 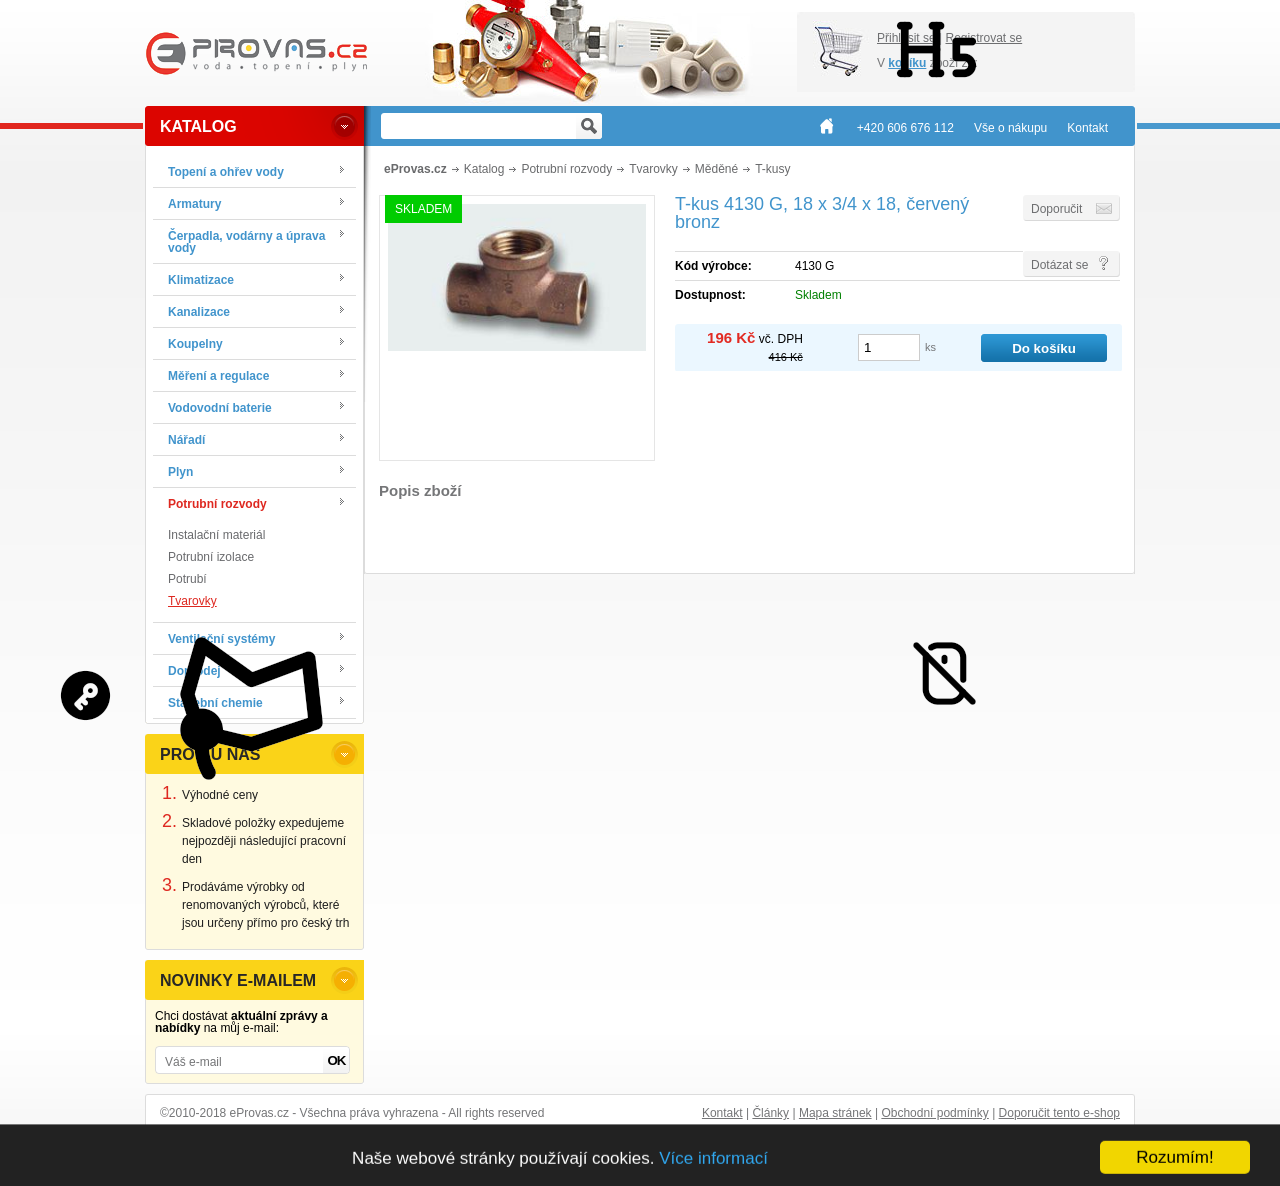 What do you see at coordinates (85, 695) in the screenshot?
I see `access security or authentication settings` at bounding box center [85, 695].